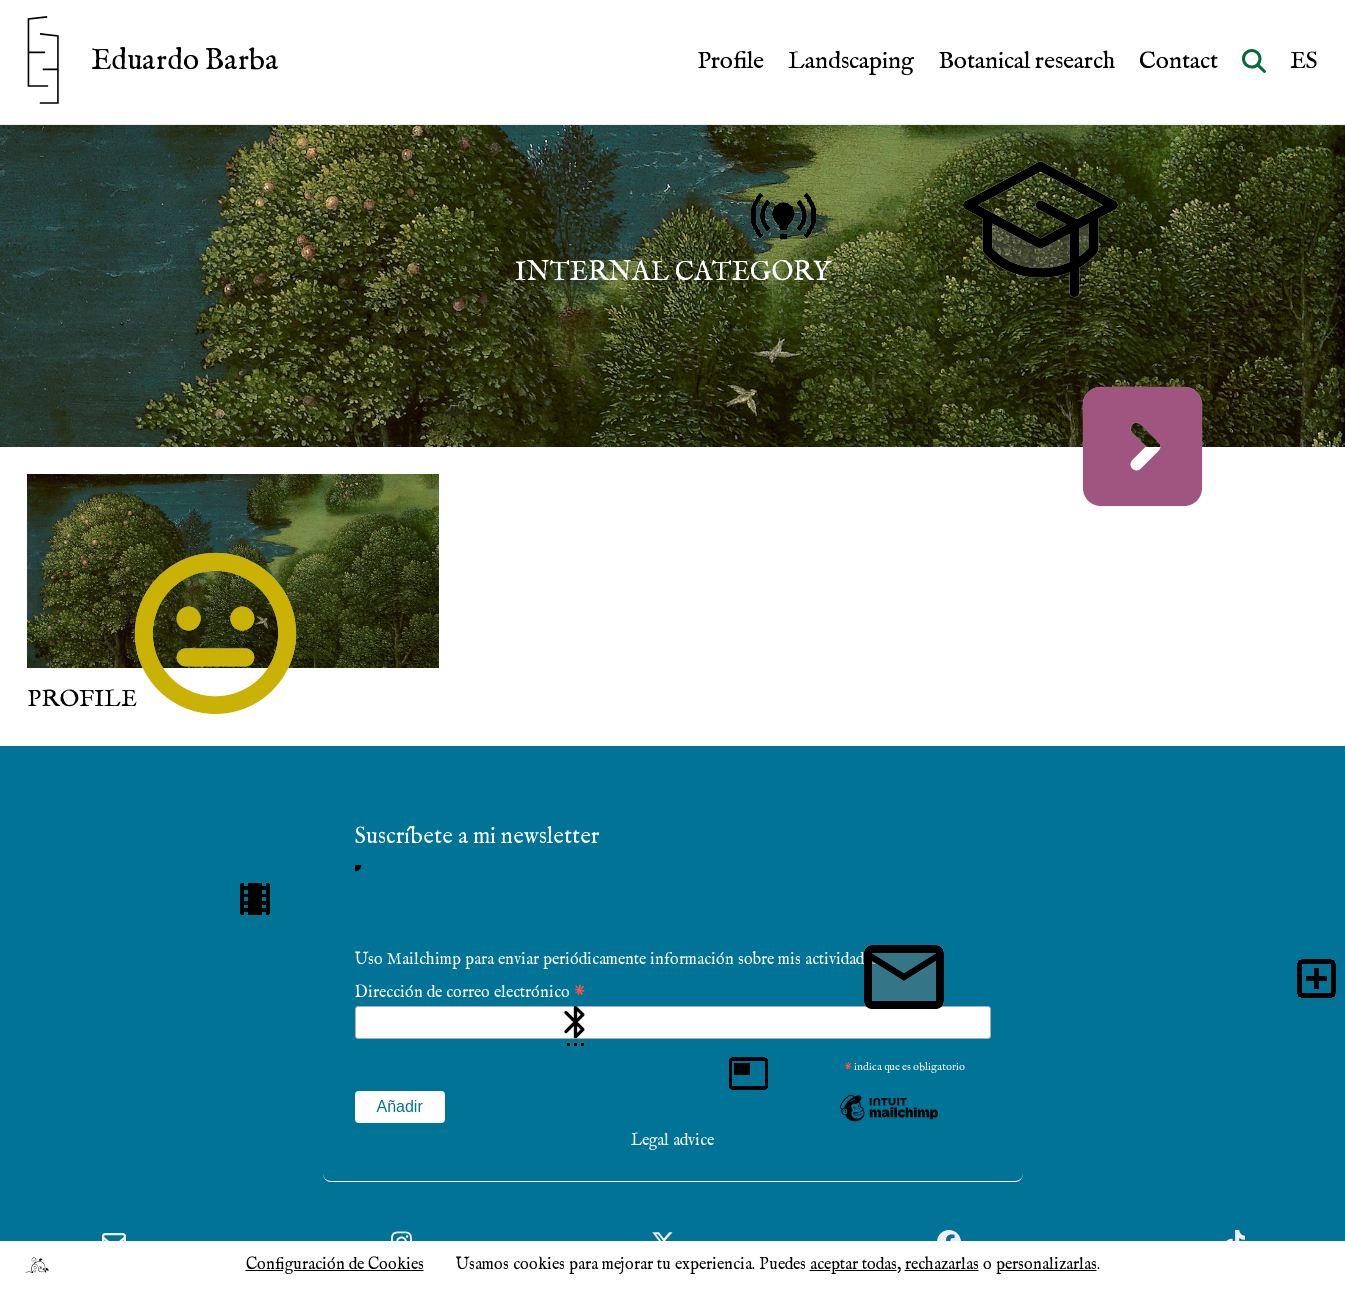  I want to click on access movies or video content, so click(255, 899).